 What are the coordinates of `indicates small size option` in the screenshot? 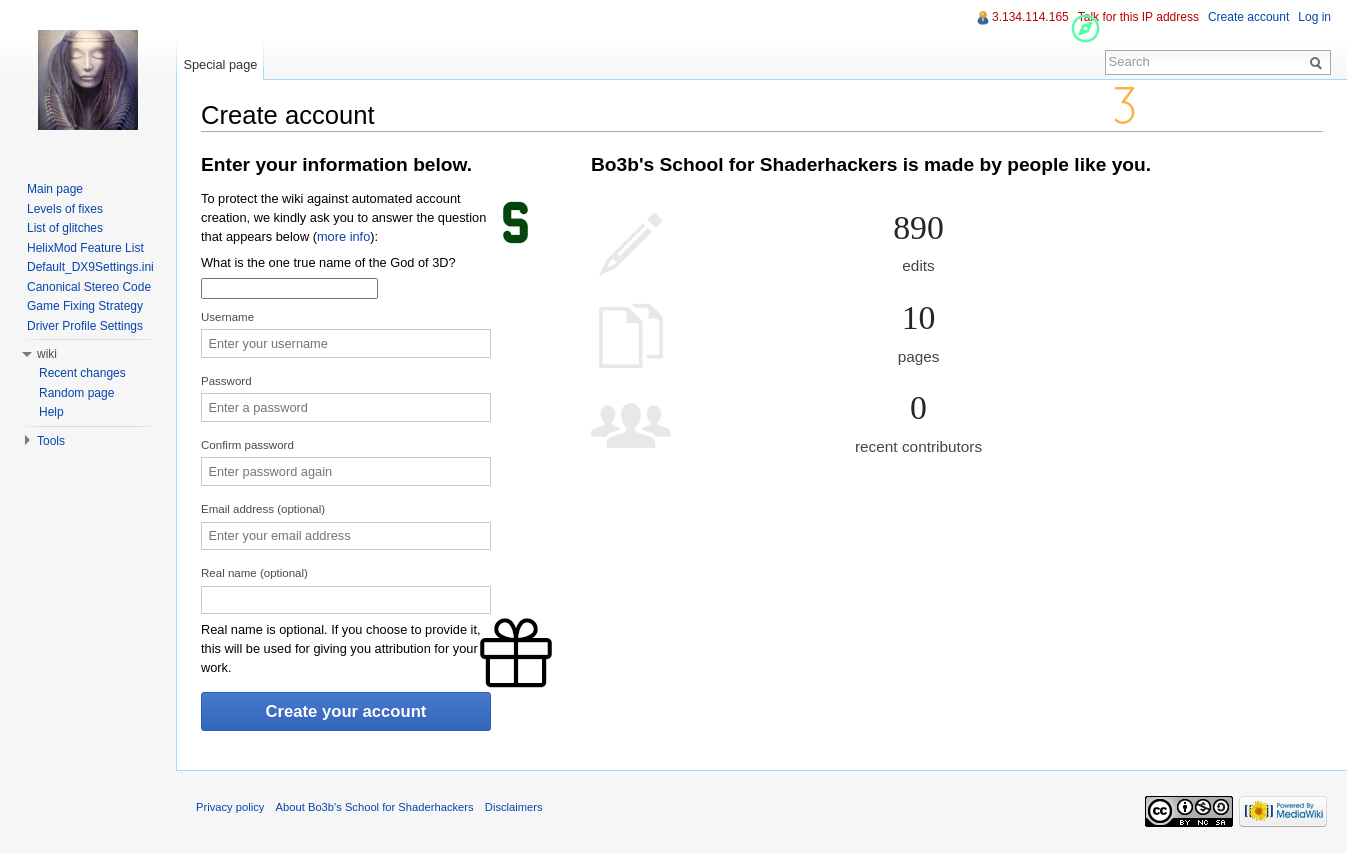 It's located at (515, 222).